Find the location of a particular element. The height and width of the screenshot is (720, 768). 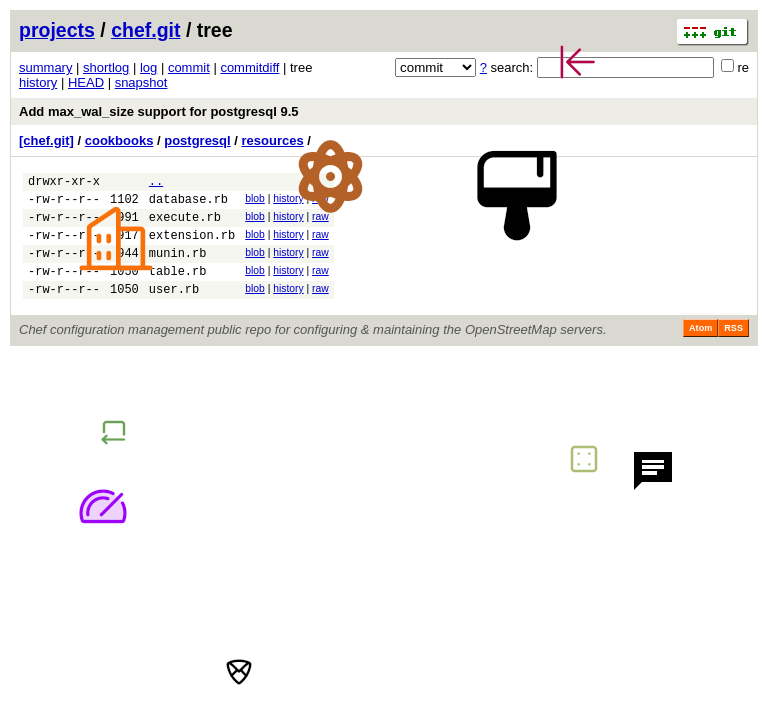

open ctemplar secure email service is located at coordinates (239, 672).